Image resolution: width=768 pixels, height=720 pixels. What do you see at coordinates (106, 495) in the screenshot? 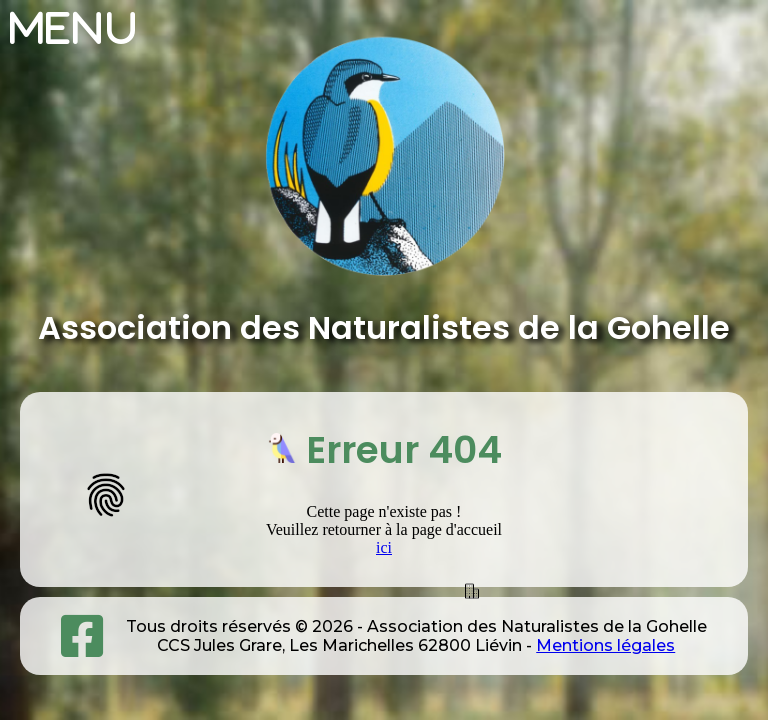
I see `authenticate with fingerprint` at bounding box center [106, 495].